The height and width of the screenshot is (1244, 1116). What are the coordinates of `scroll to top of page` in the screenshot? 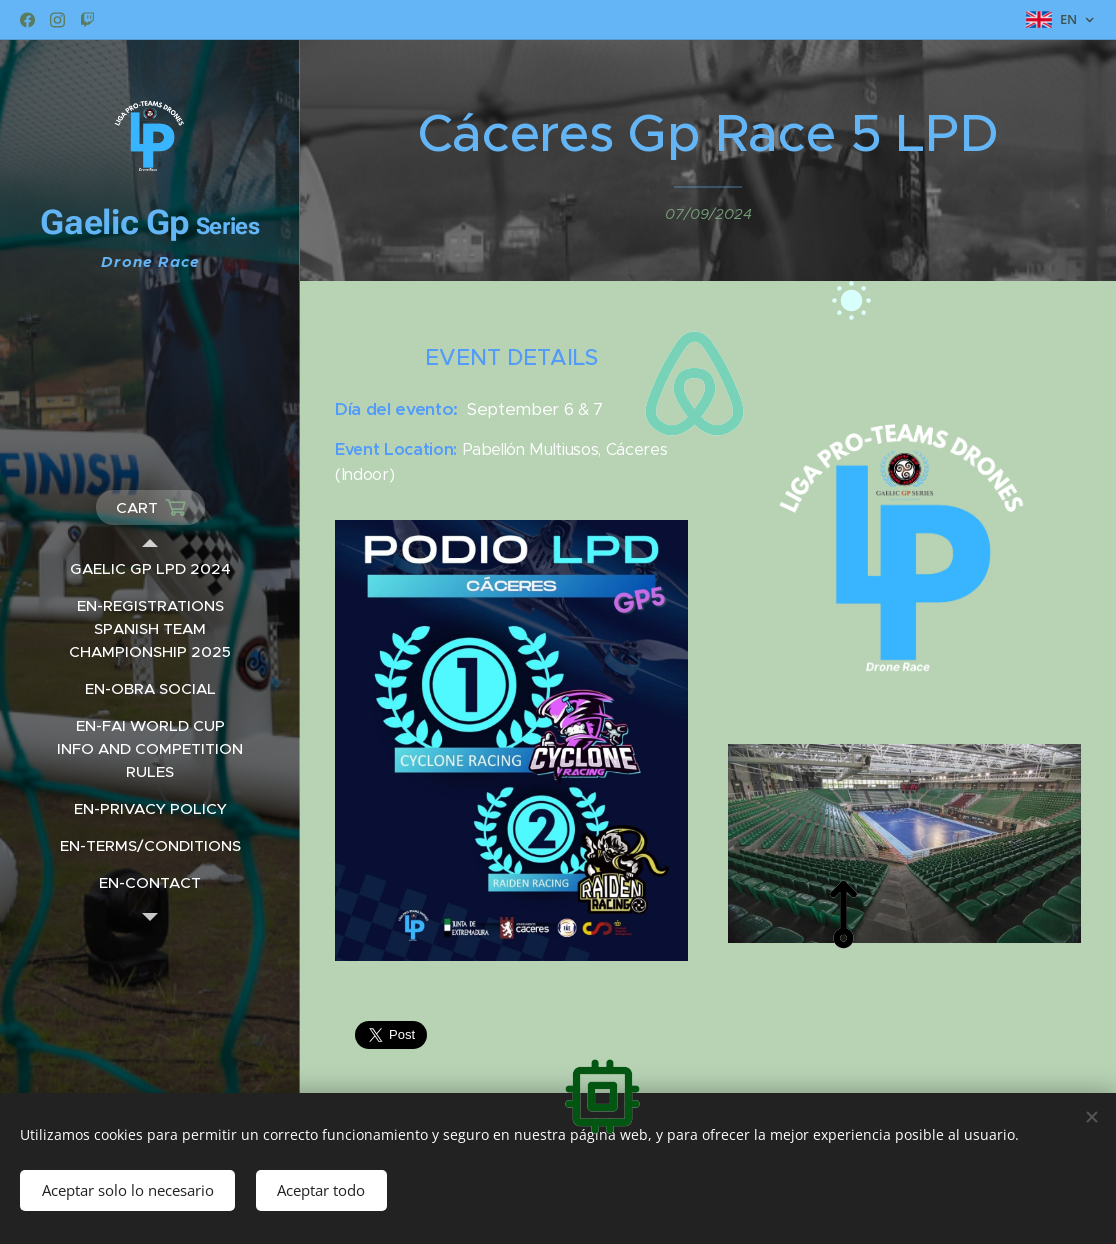 It's located at (843, 914).